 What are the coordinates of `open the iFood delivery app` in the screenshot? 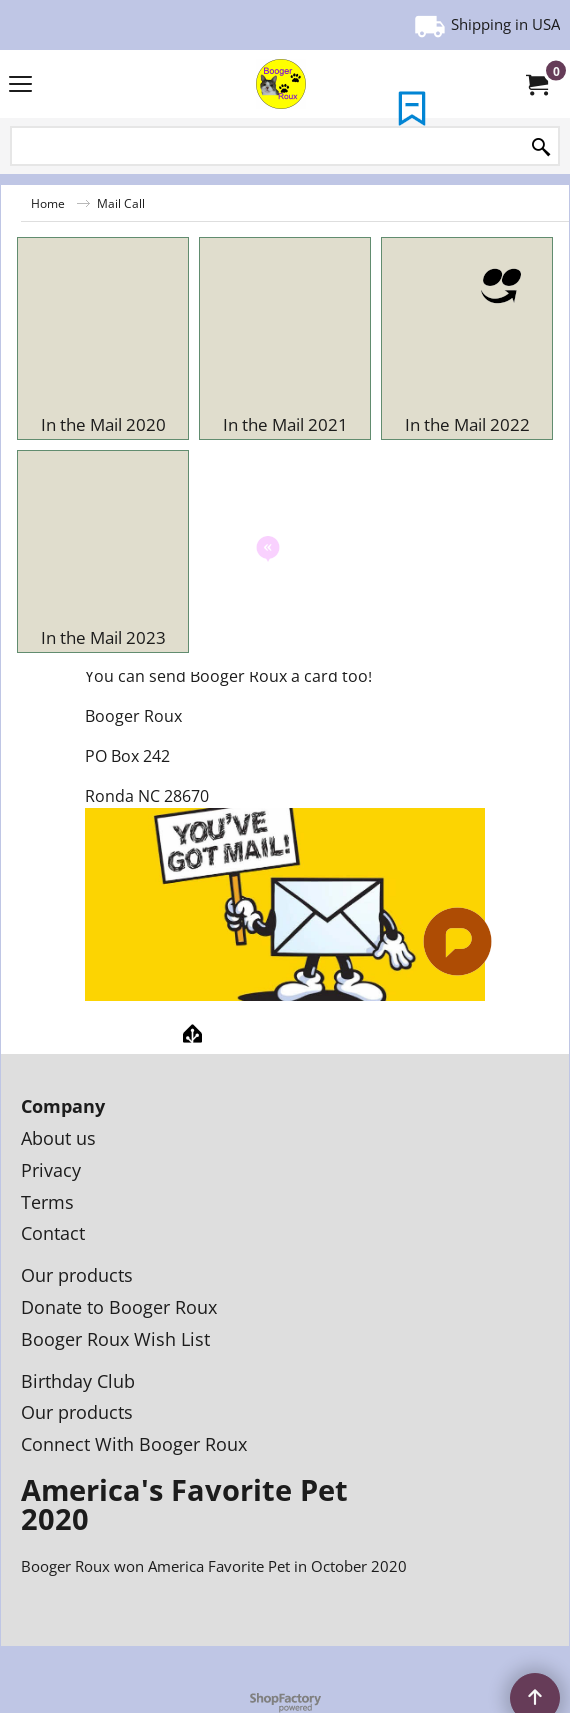 It's located at (501, 286).